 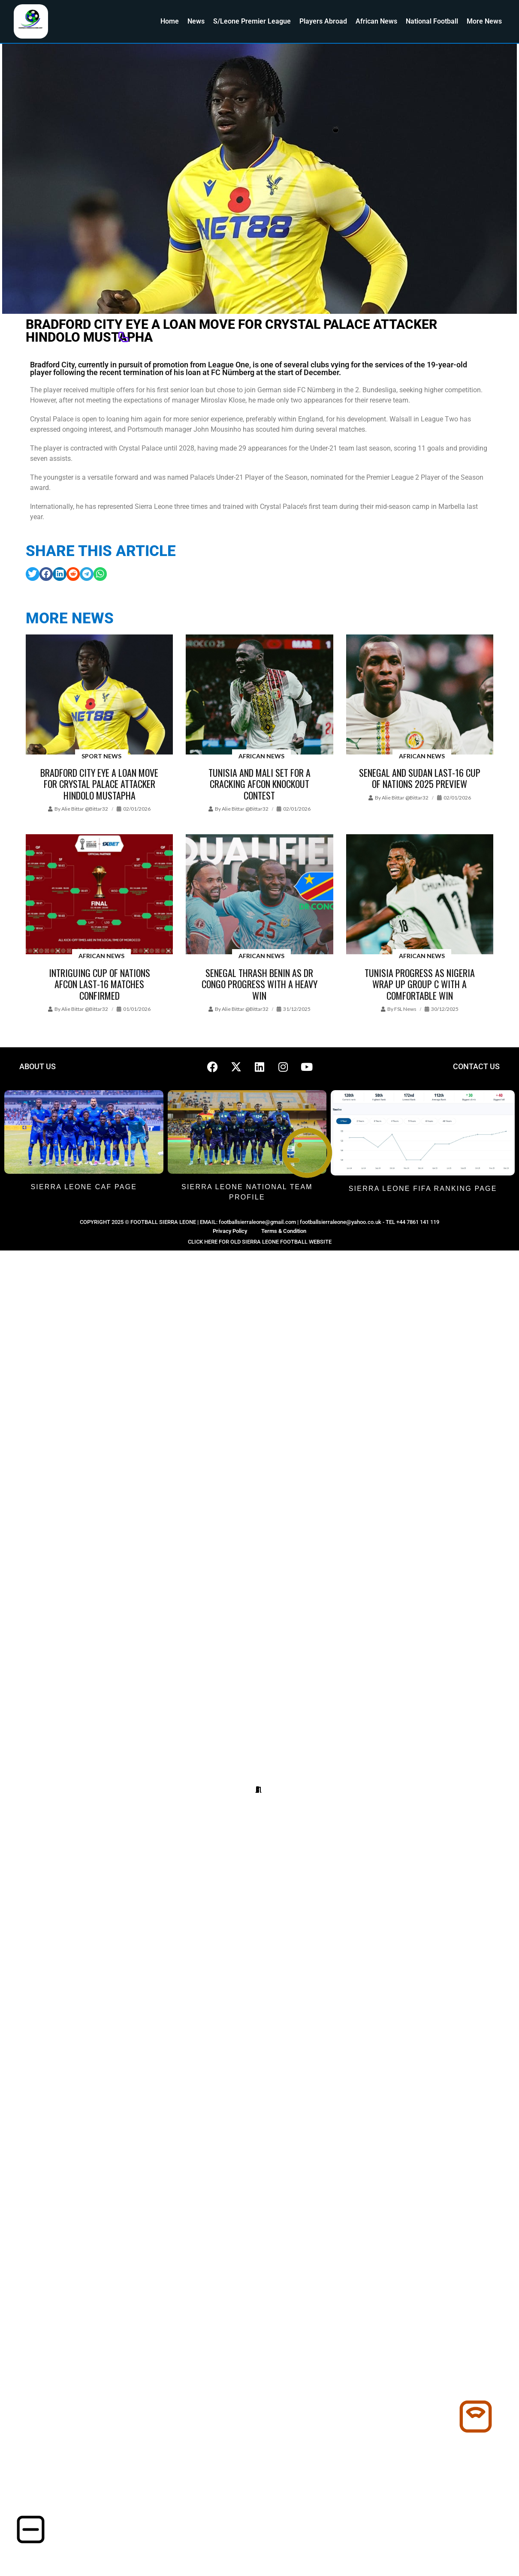 What do you see at coordinates (30, 2529) in the screenshot?
I see `flat dry laundry care instruction` at bounding box center [30, 2529].